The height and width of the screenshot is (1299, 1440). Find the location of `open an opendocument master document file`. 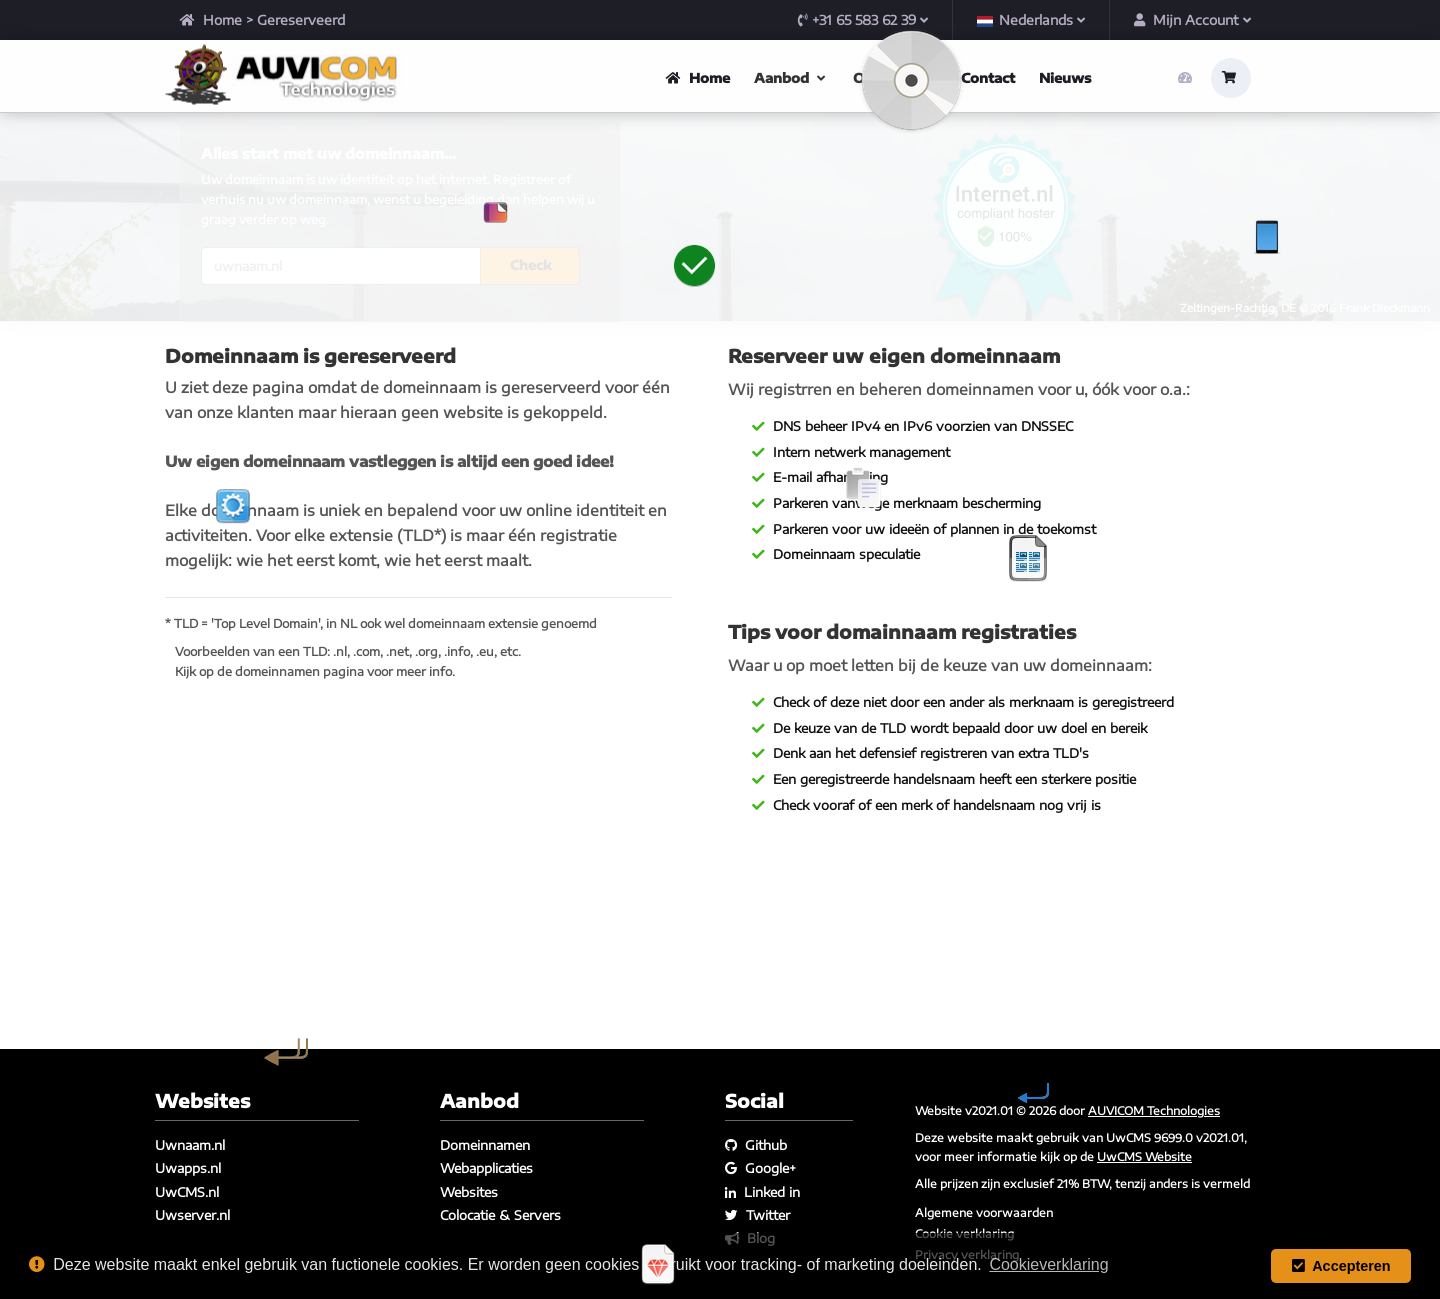

open an opendocument master document file is located at coordinates (1028, 558).